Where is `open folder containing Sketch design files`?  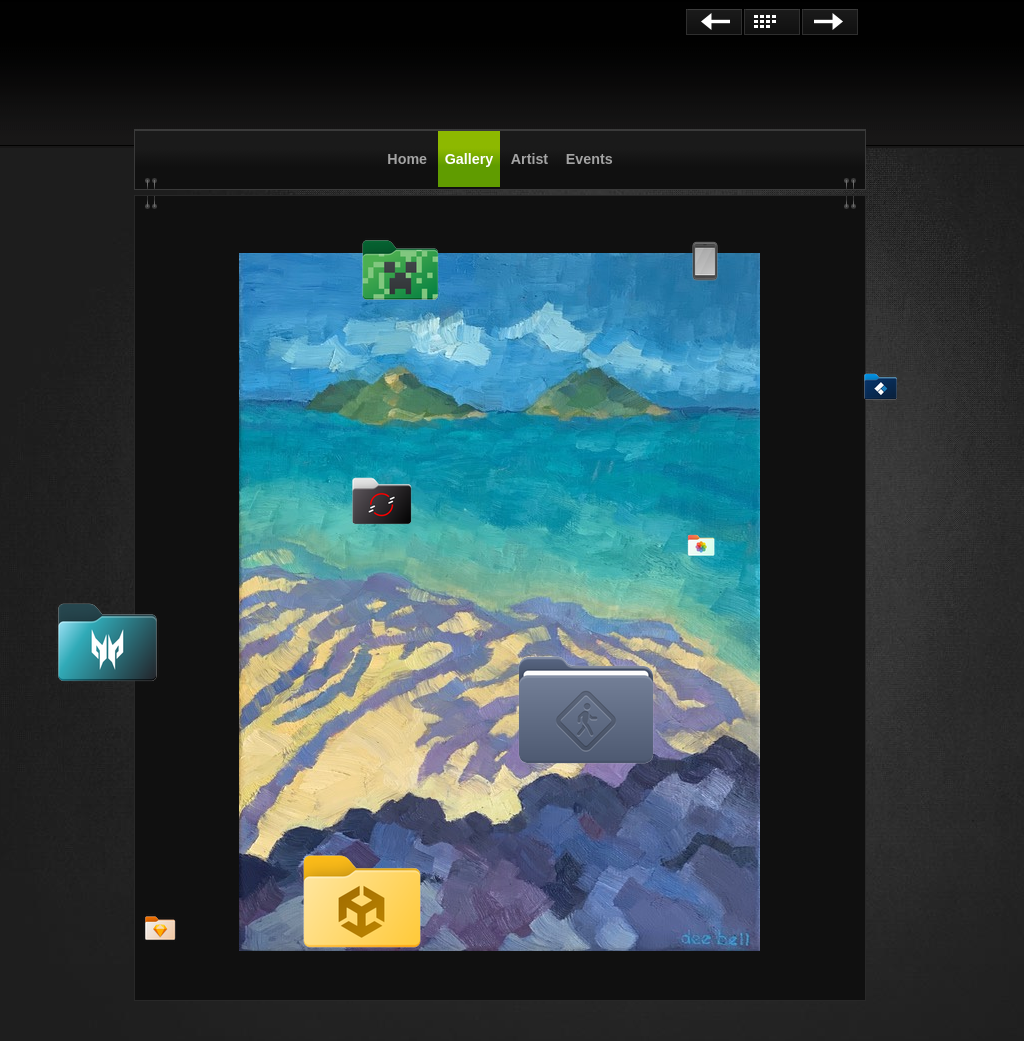 open folder containing Sketch design files is located at coordinates (160, 929).